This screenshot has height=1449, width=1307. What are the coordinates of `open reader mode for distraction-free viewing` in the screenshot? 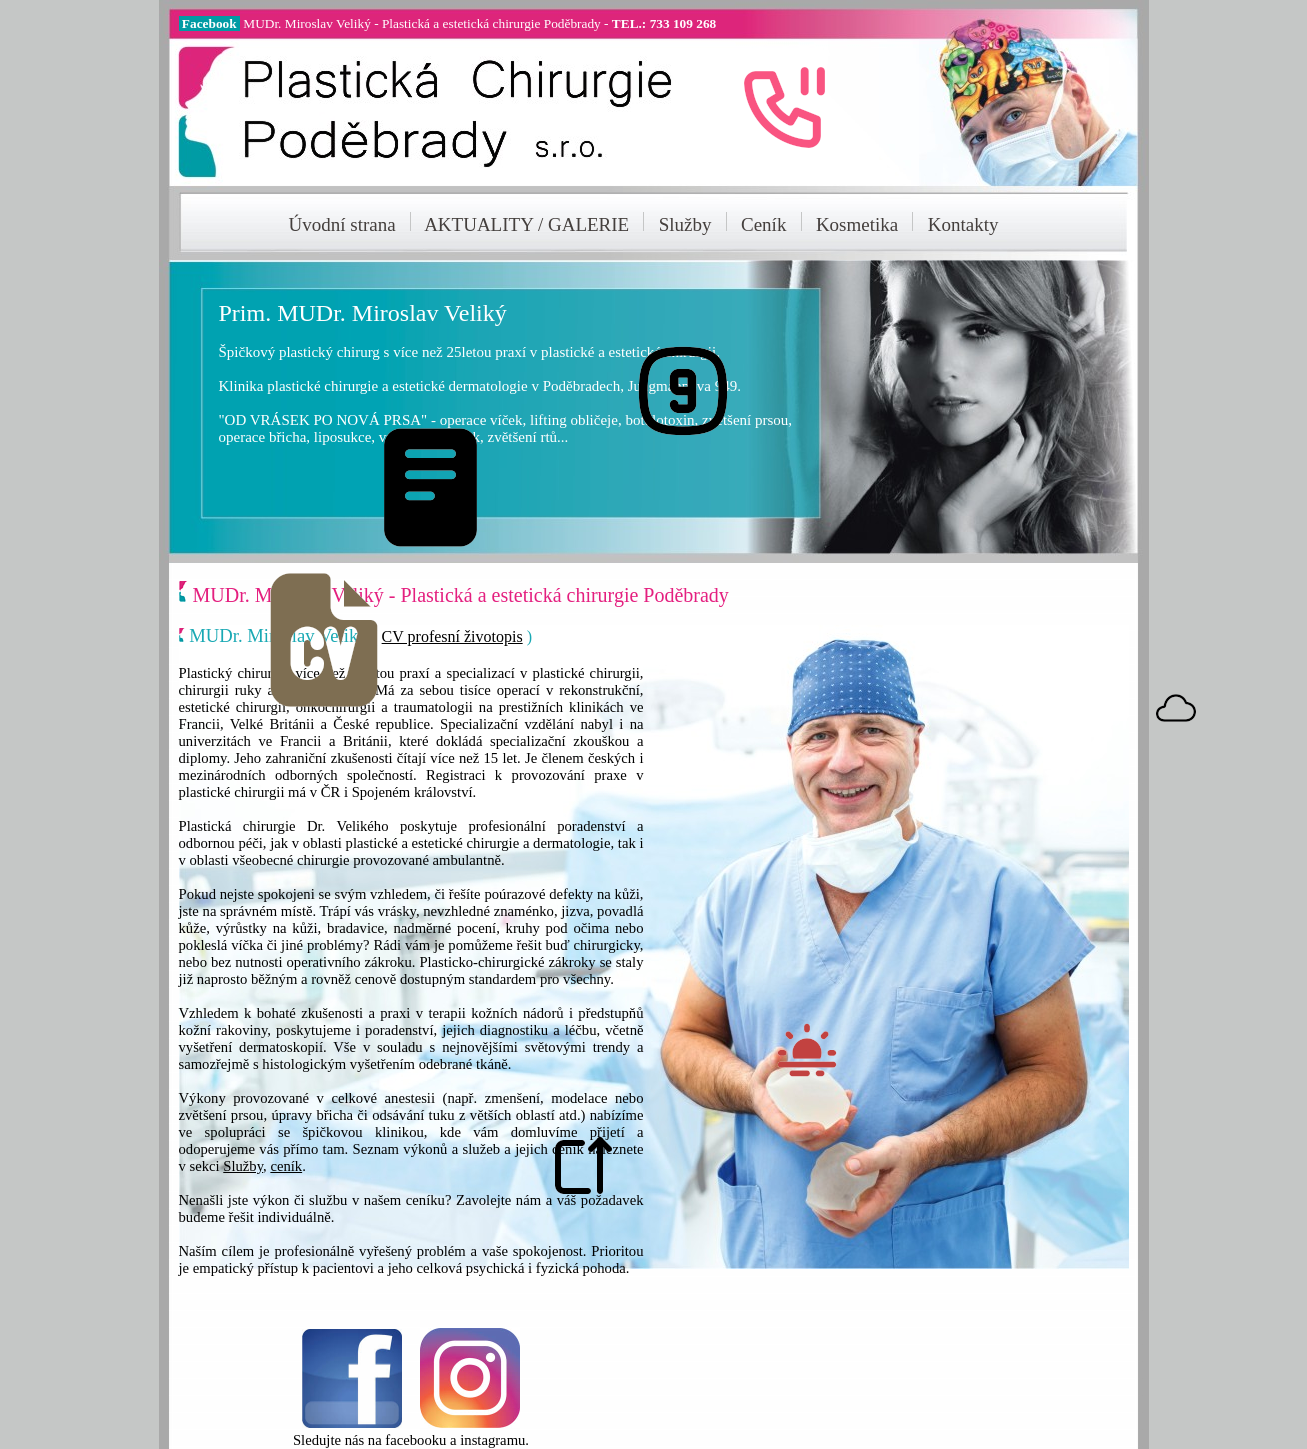 It's located at (430, 487).